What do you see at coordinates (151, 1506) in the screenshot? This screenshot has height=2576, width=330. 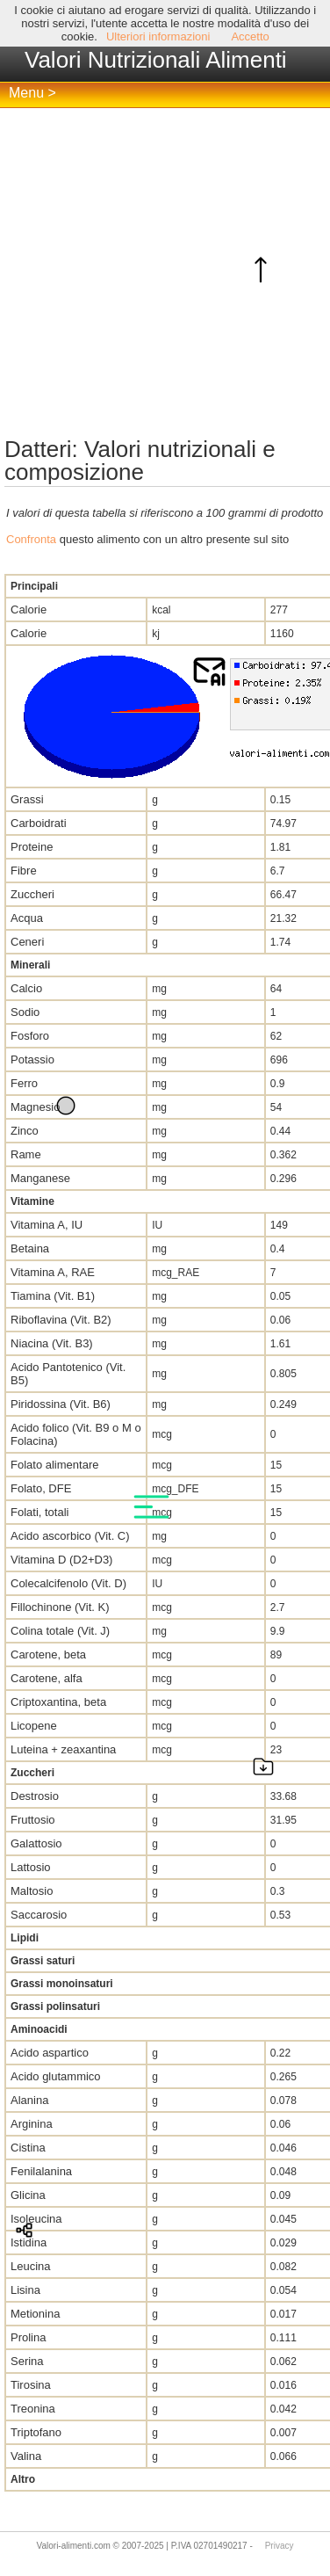 I see `open navigation menu` at bounding box center [151, 1506].